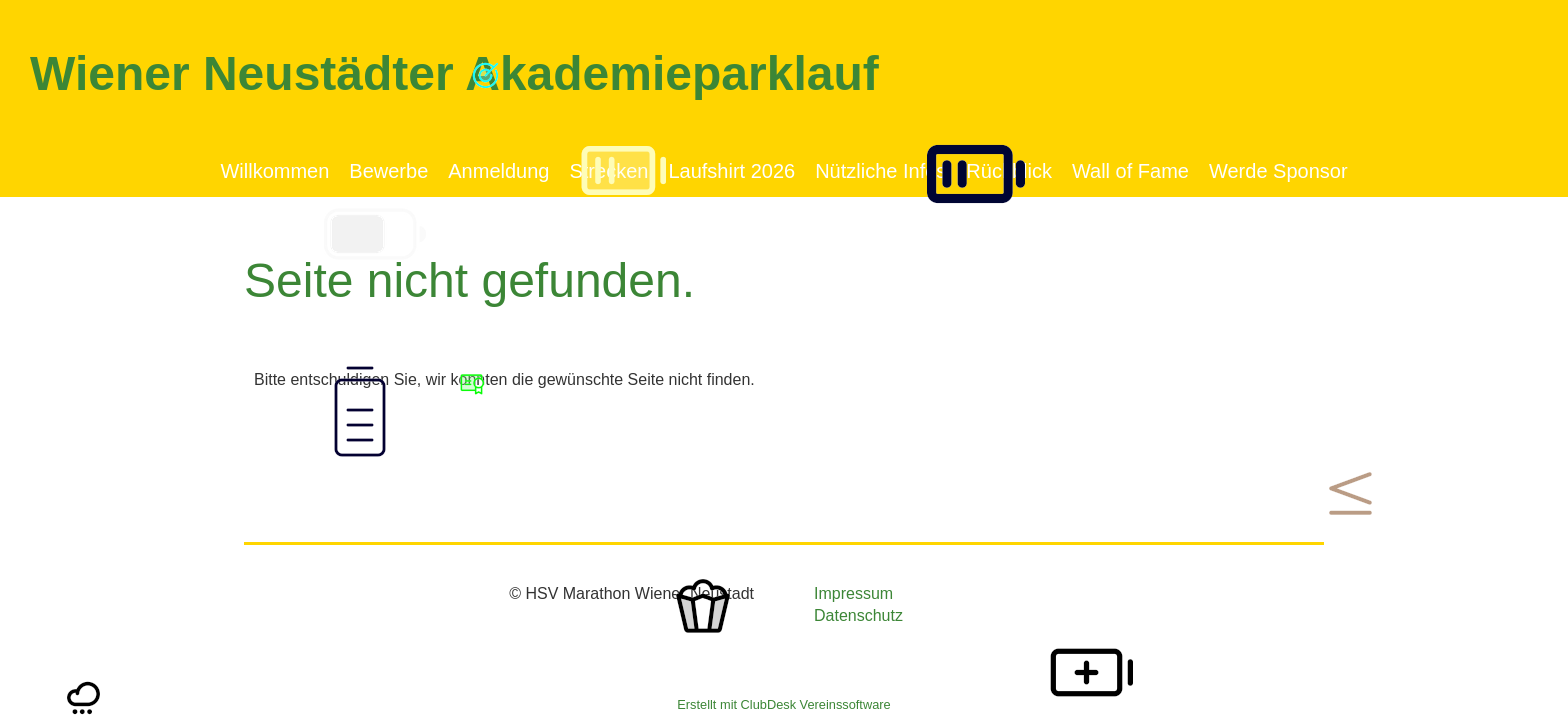 The height and width of the screenshot is (720, 1568). What do you see at coordinates (485, 75) in the screenshot?
I see `set a goal or target` at bounding box center [485, 75].